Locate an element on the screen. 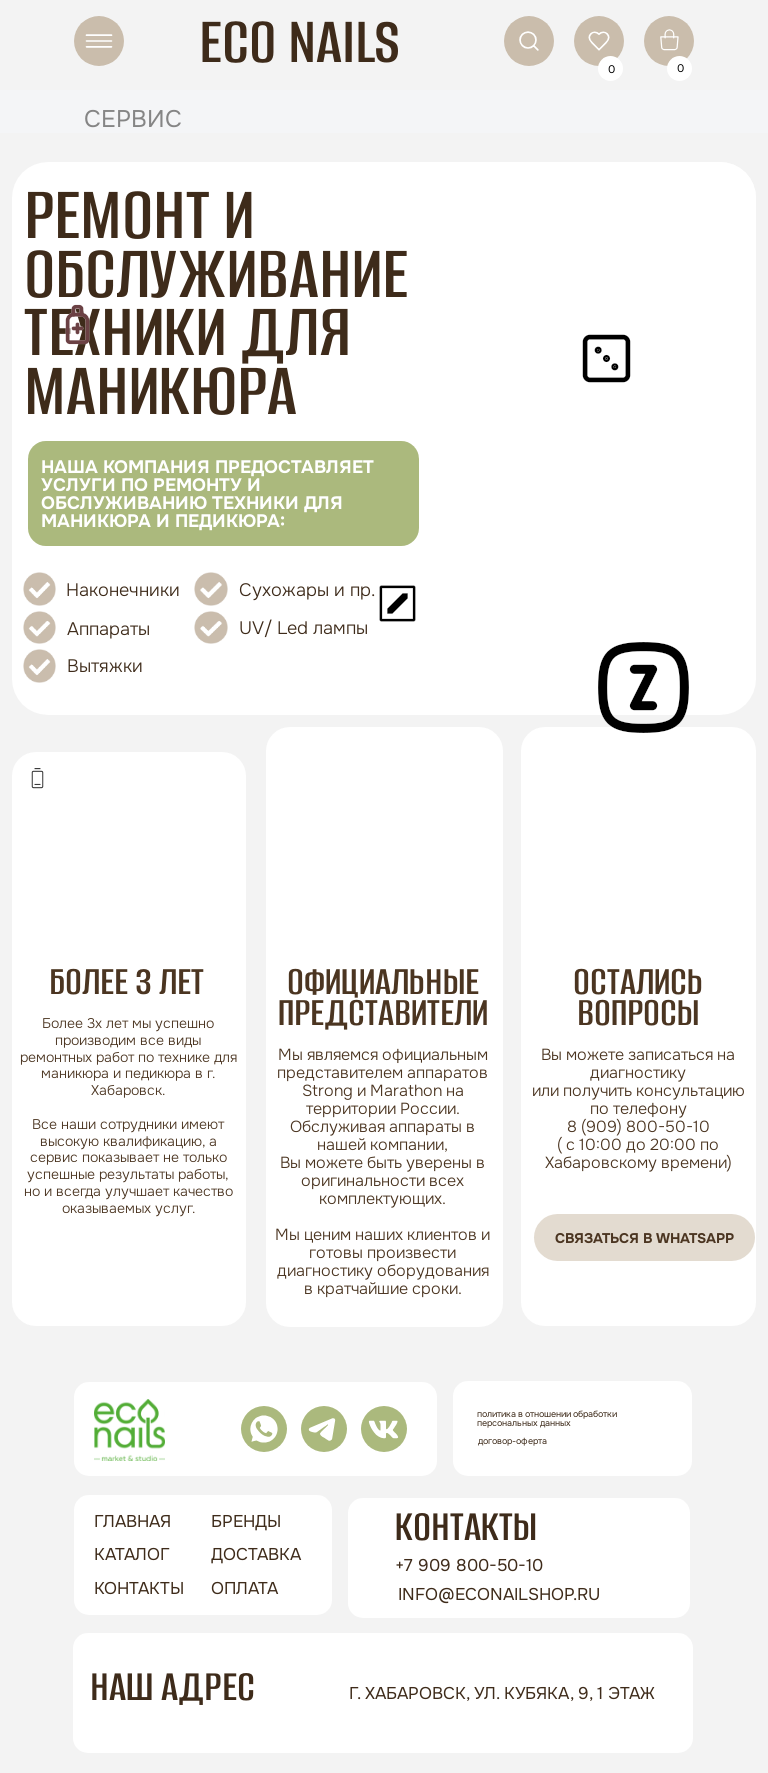 Image resolution: width=768 pixels, height=1773 pixels. indicates a file ignored in diff comparison is located at coordinates (397, 603).